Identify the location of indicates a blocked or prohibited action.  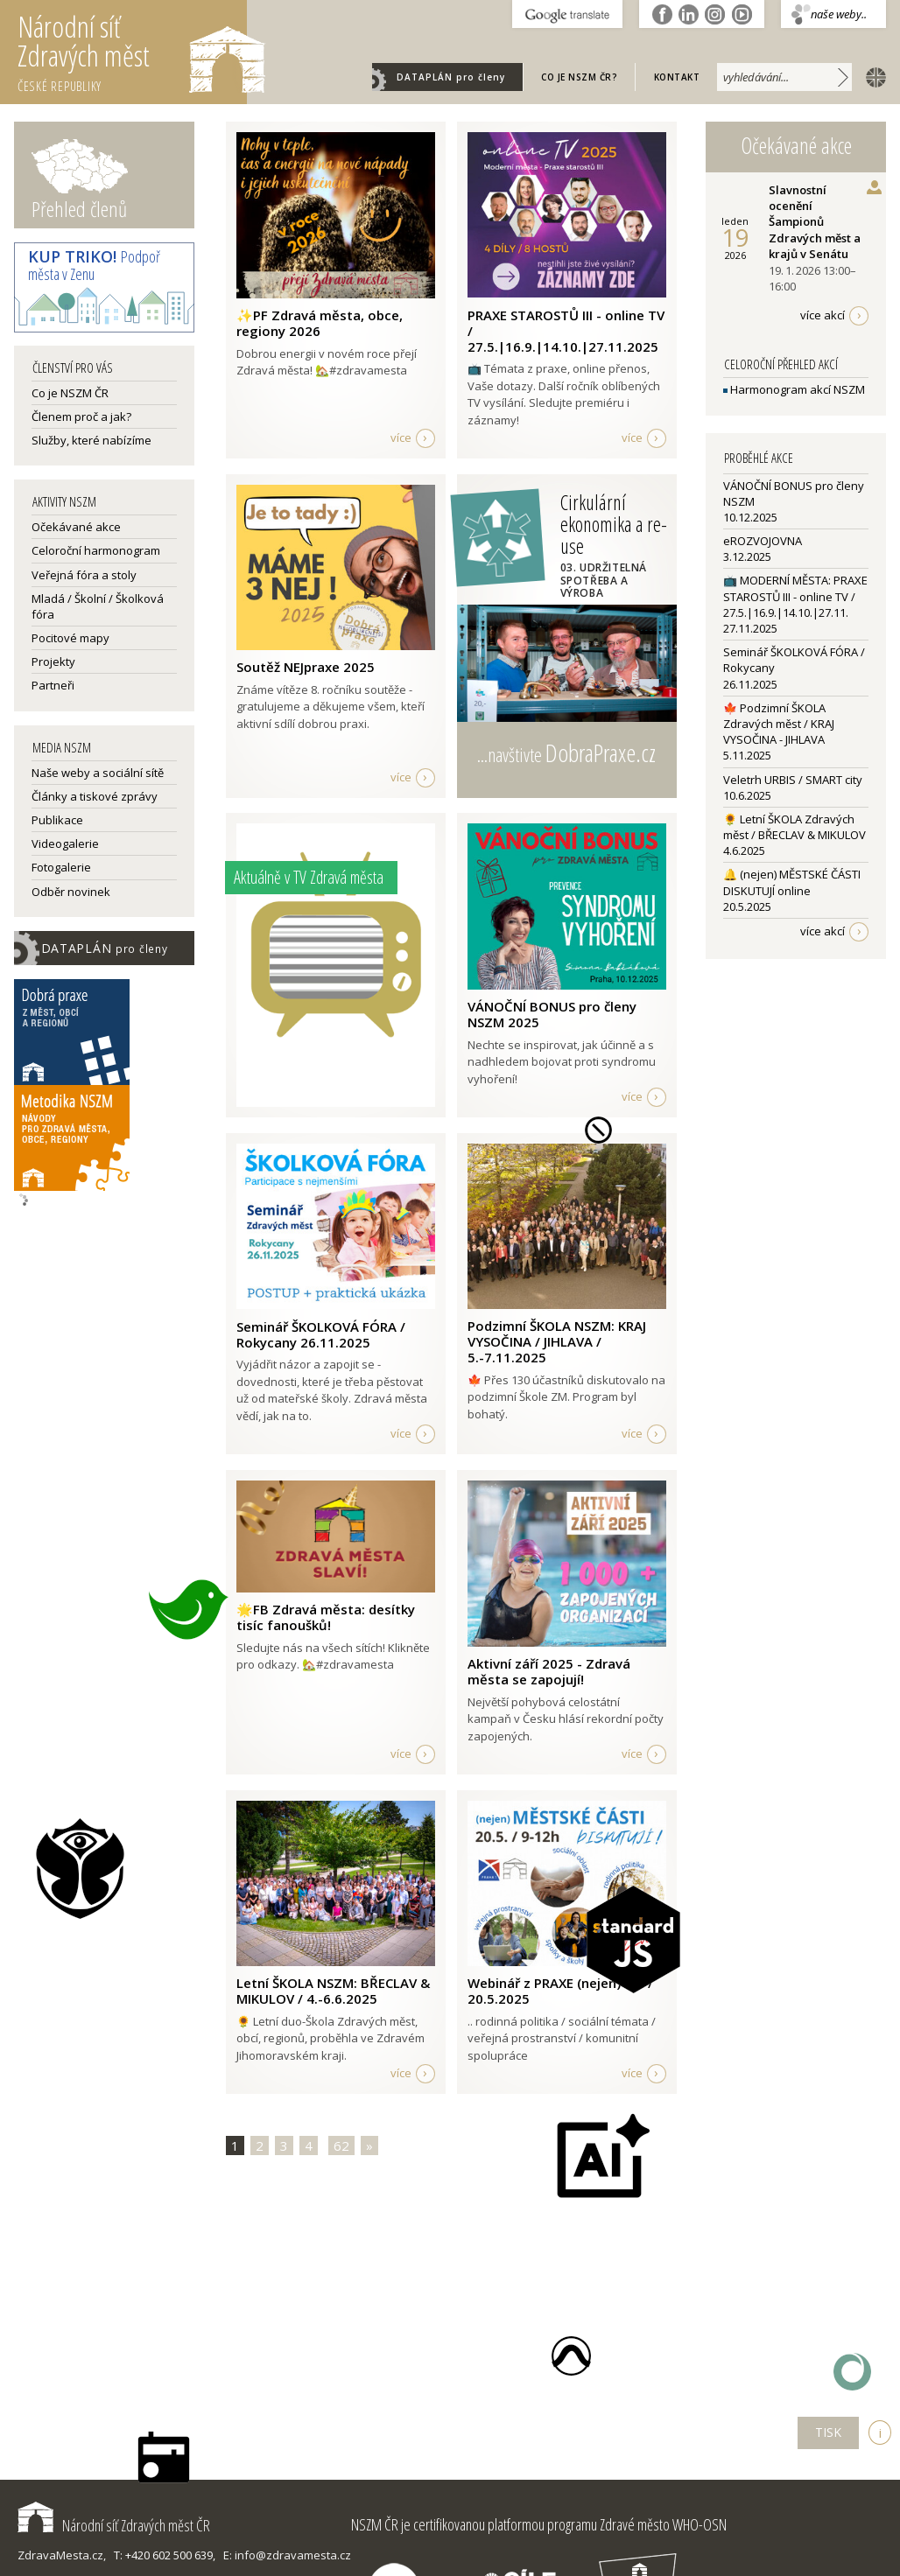
(598, 1130).